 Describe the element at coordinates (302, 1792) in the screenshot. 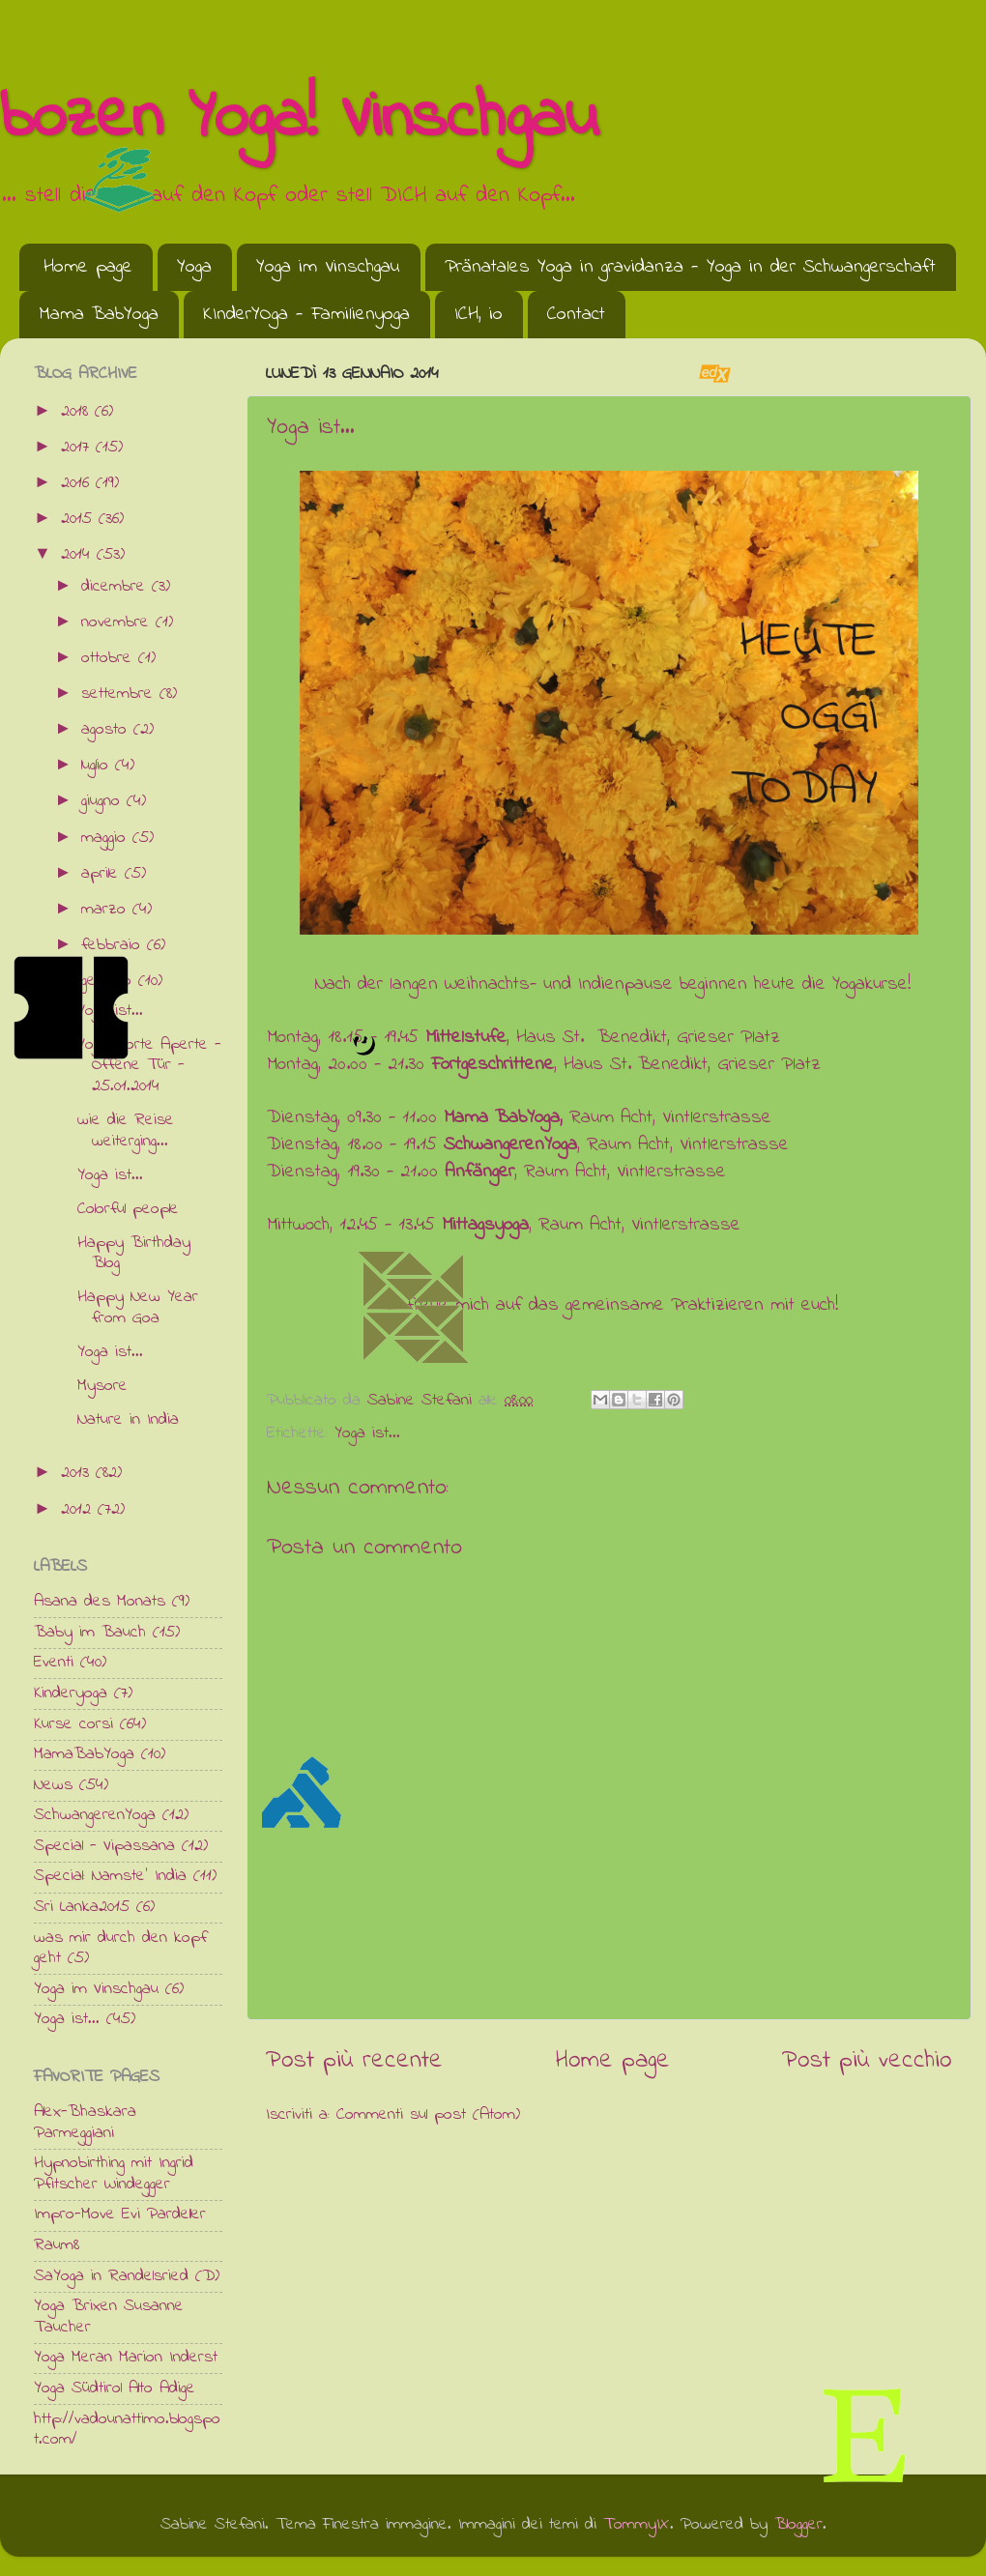

I see `Kong API gateway logo` at that location.